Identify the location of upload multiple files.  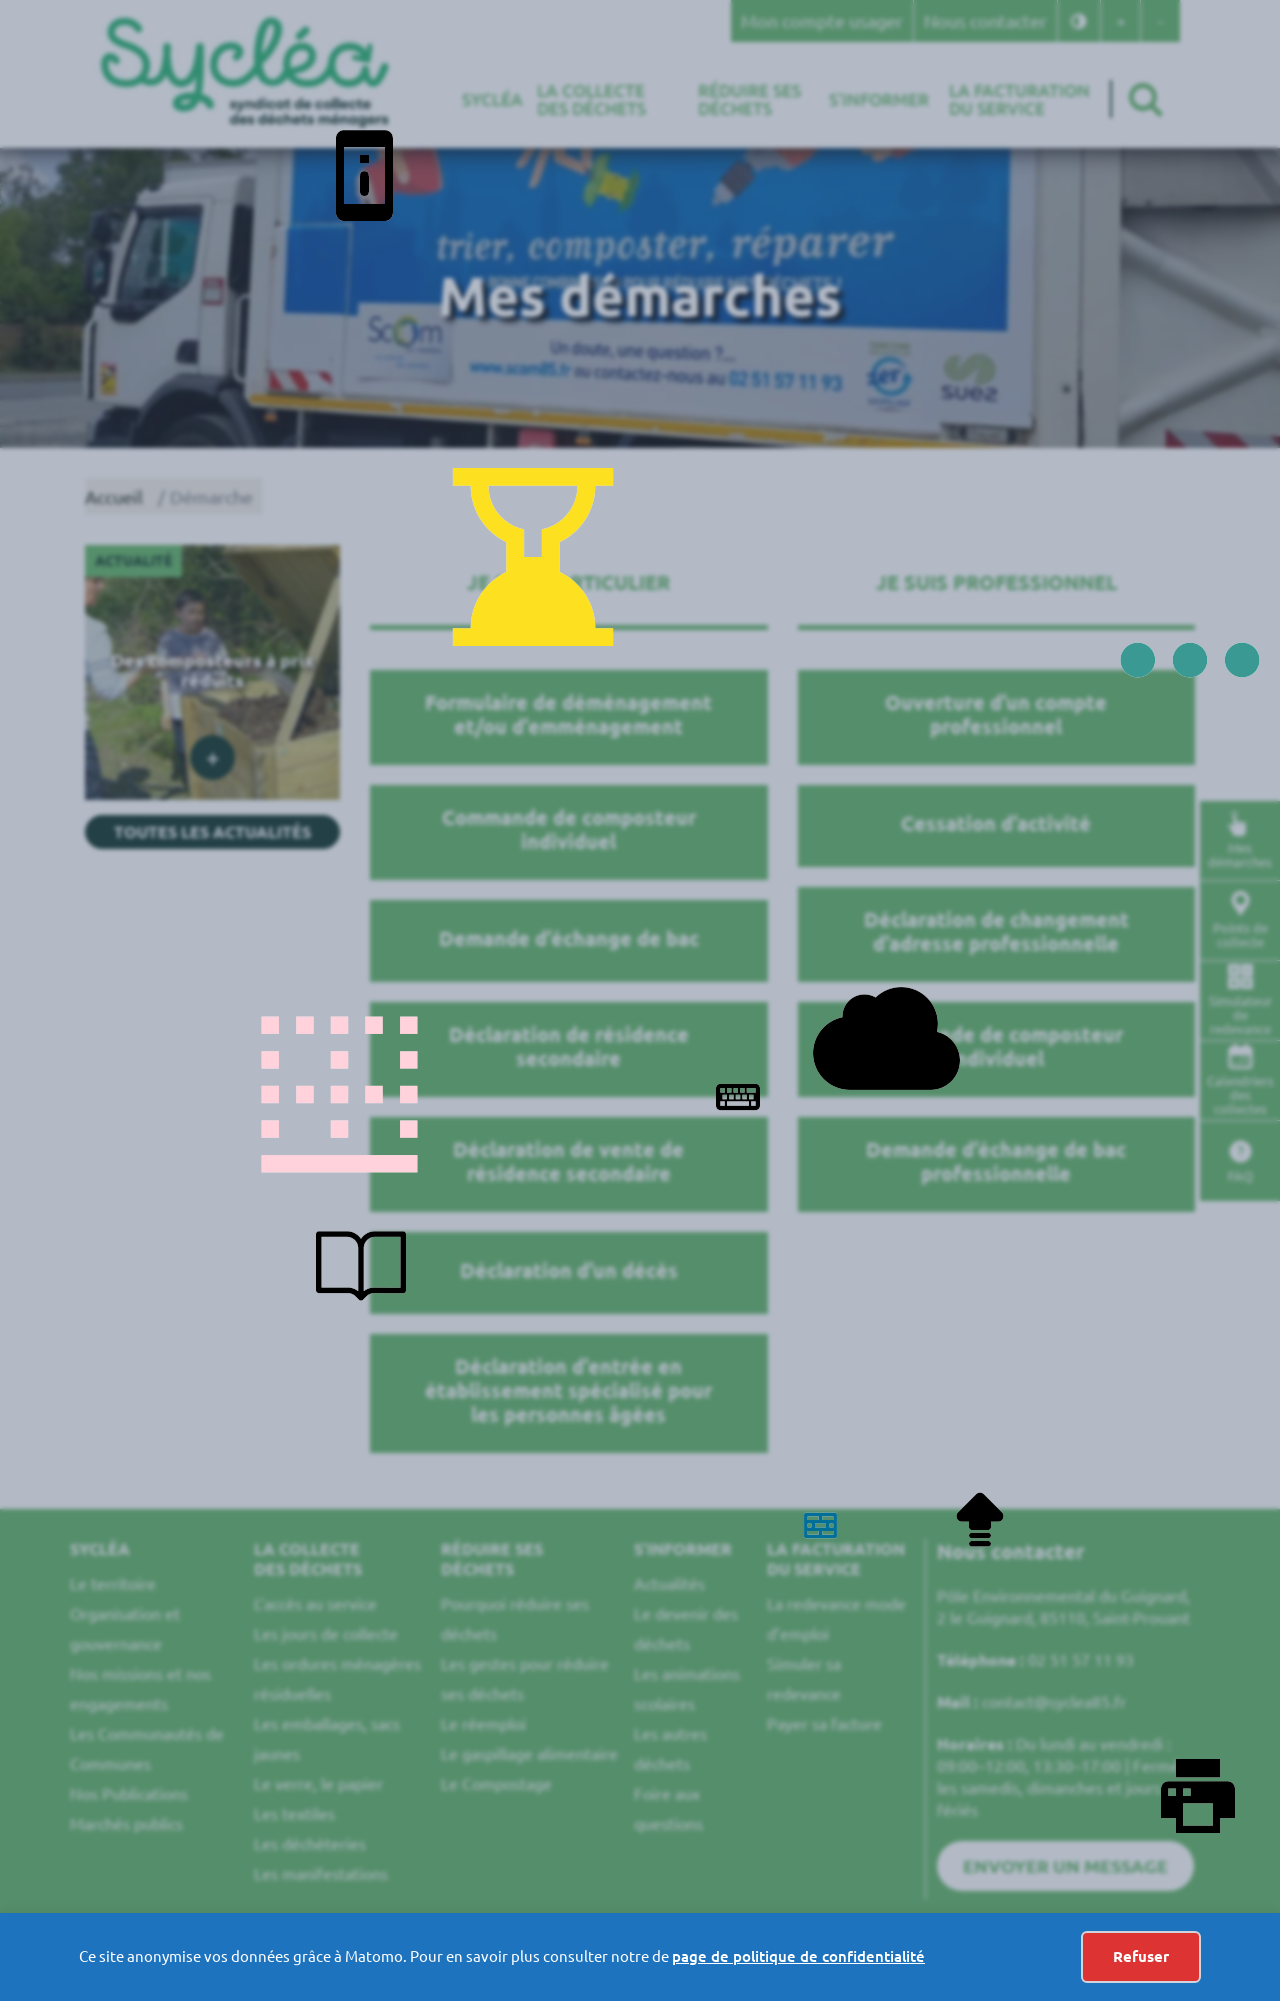
(980, 1519).